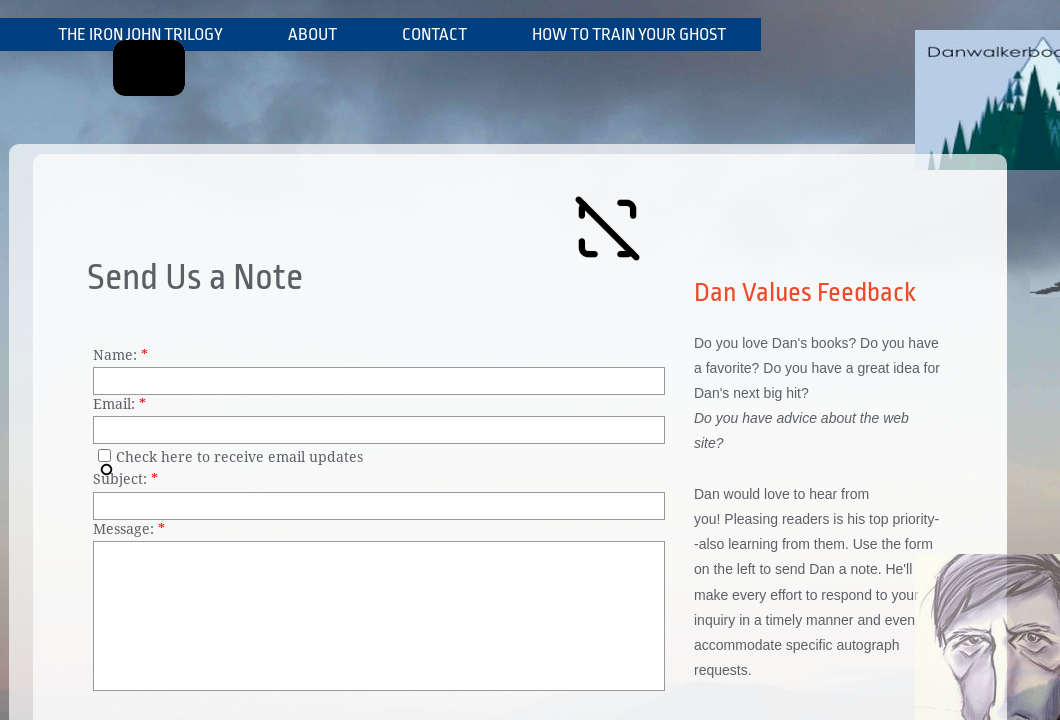 The height and width of the screenshot is (720, 1060). What do you see at coordinates (149, 68) in the screenshot?
I see `set image crop to 7:5 aspect ratio` at bounding box center [149, 68].